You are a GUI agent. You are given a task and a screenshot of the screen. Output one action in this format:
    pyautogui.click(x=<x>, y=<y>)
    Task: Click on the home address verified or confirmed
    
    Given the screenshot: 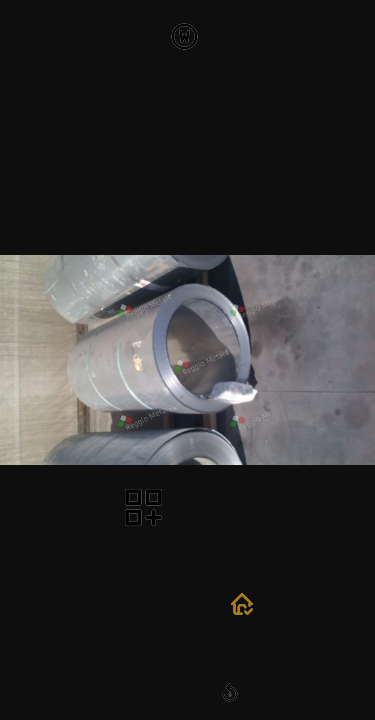 What is the action you would take?
    pyautogui.click(x=242, y=604)
    